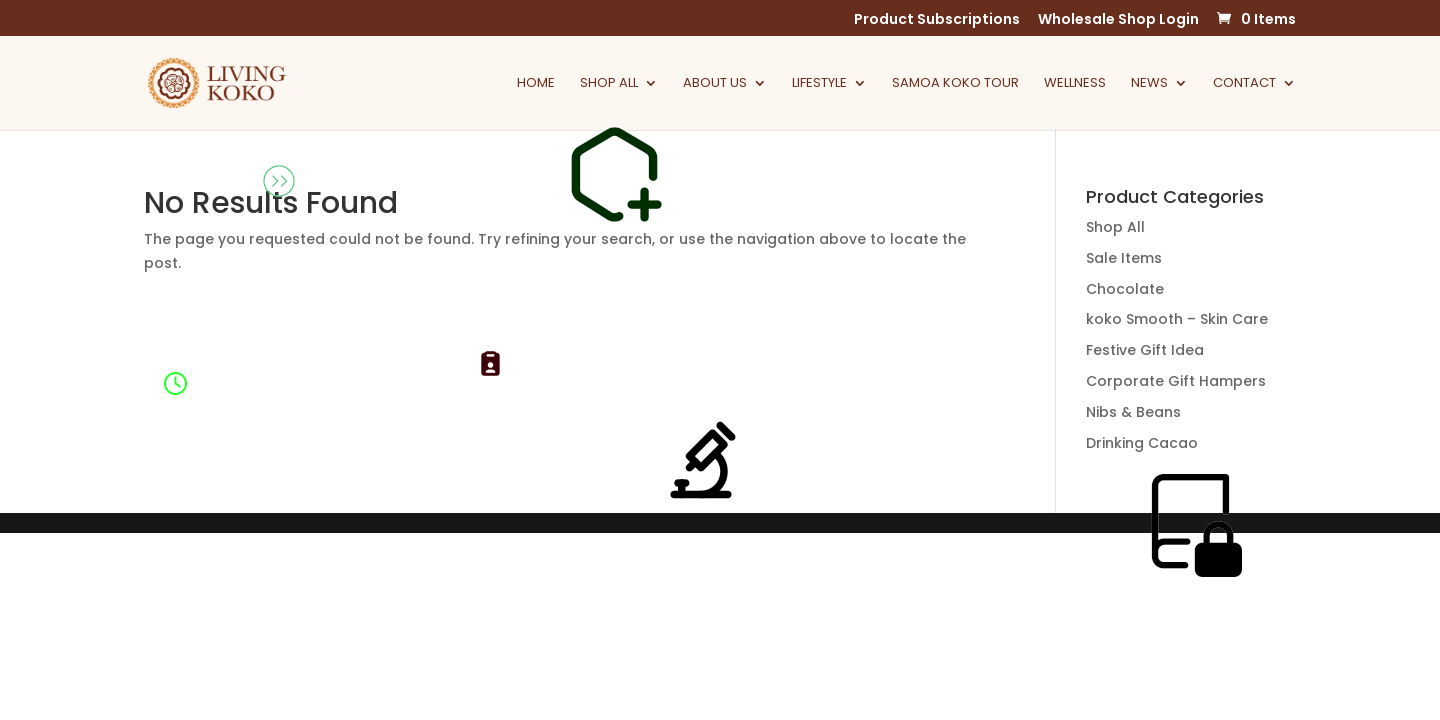  Describe the element at coordinates (279, 181) in the screenshot. I see `skip forward or advance to end` at that location.